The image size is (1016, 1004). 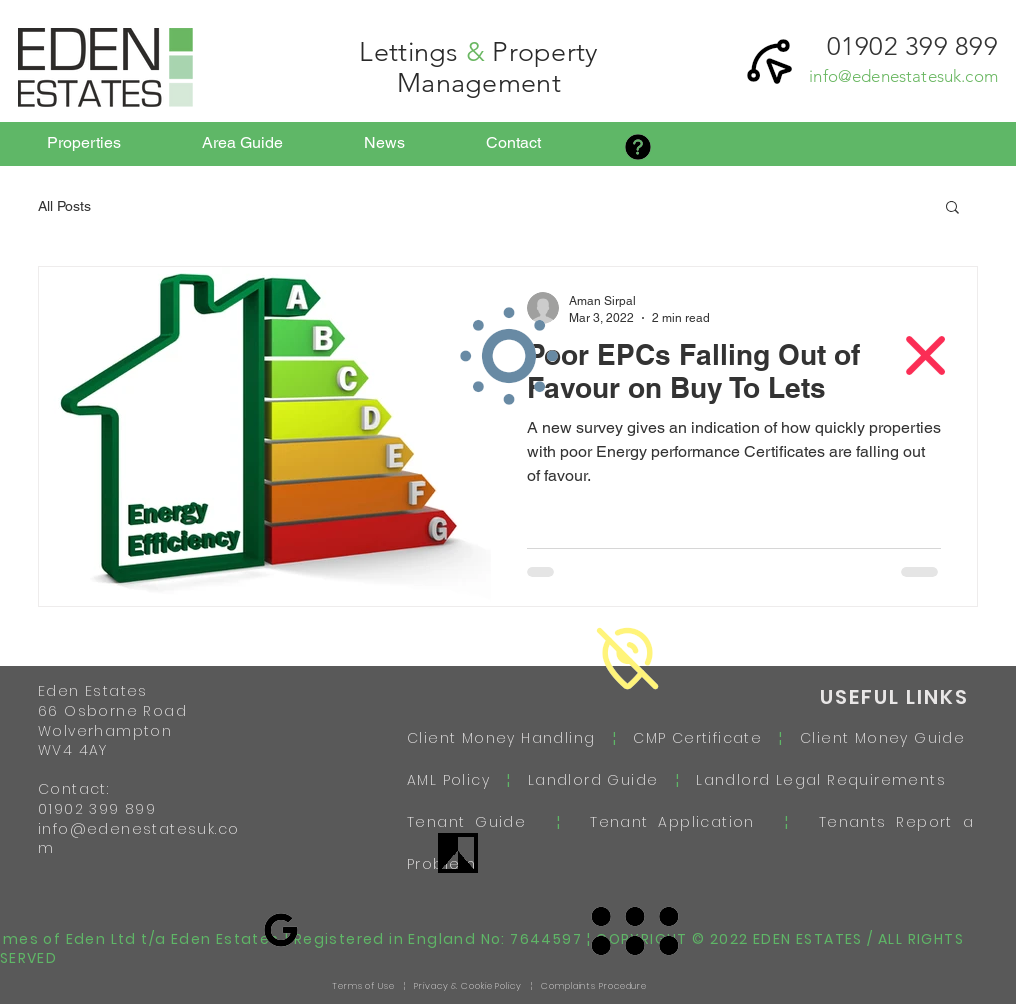 What do you see at coordinates (635, 931) in the screenshot?
I see `drag to reorder or rearrange items` at bounding box center [635, 931].